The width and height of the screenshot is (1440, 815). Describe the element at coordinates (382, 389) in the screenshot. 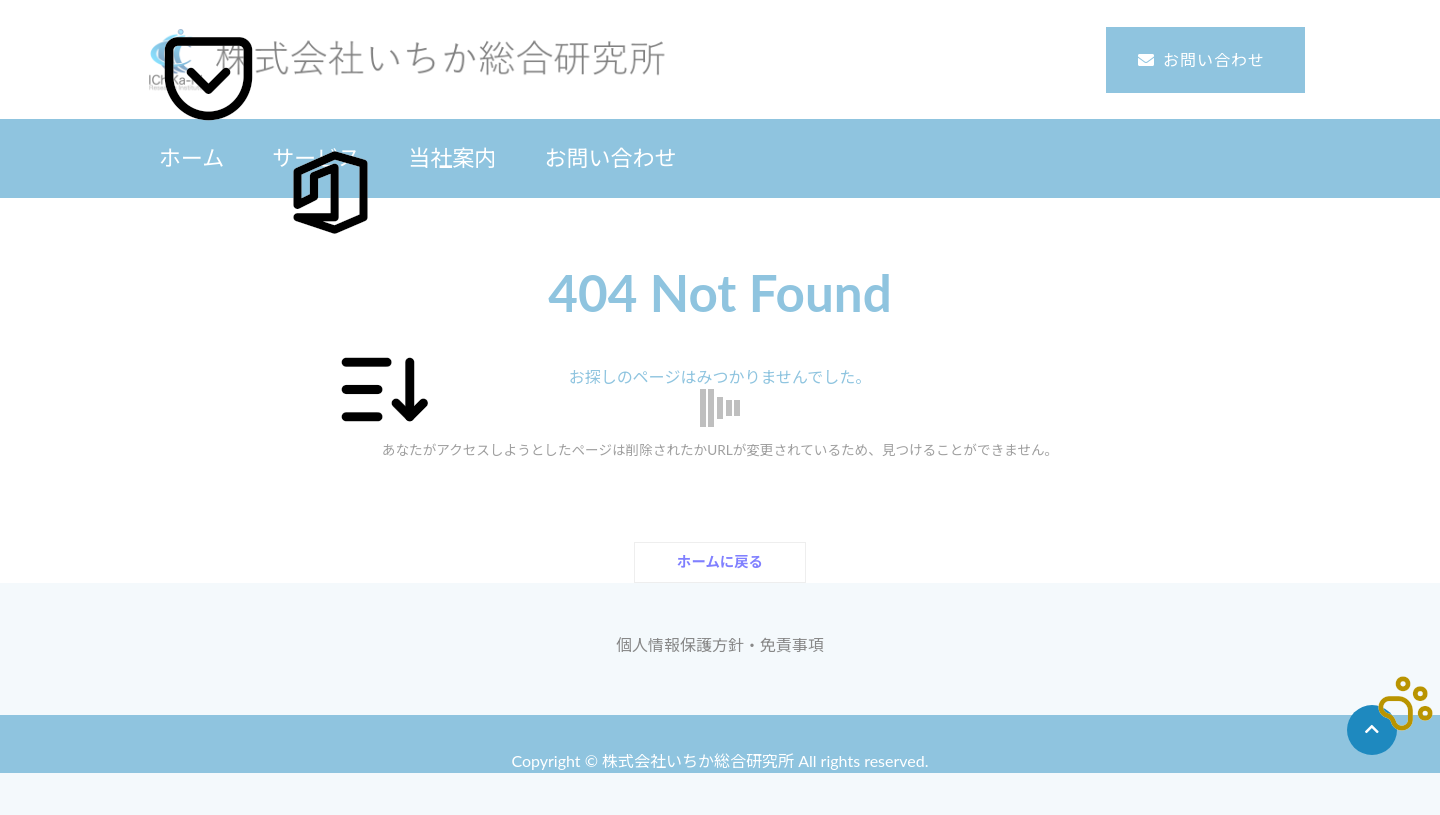

I see `sort items in descending order` at that location.